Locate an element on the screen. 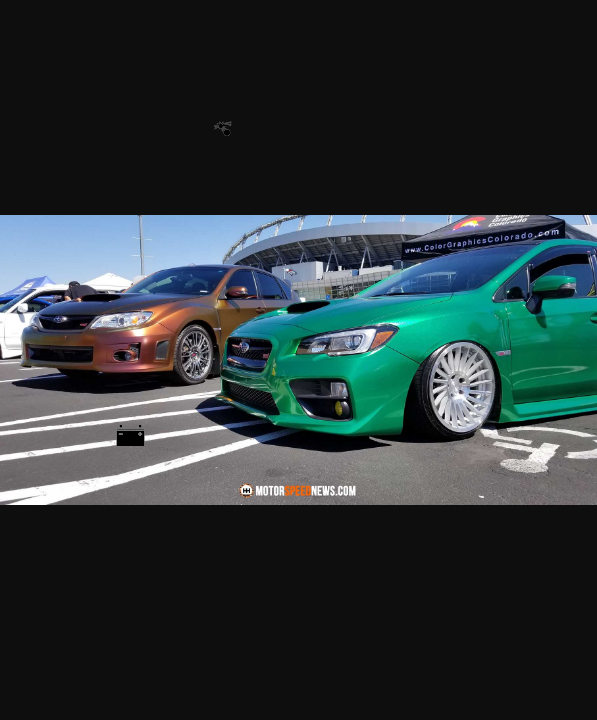  view vehicle battery status is located at coordinates (130, 435).